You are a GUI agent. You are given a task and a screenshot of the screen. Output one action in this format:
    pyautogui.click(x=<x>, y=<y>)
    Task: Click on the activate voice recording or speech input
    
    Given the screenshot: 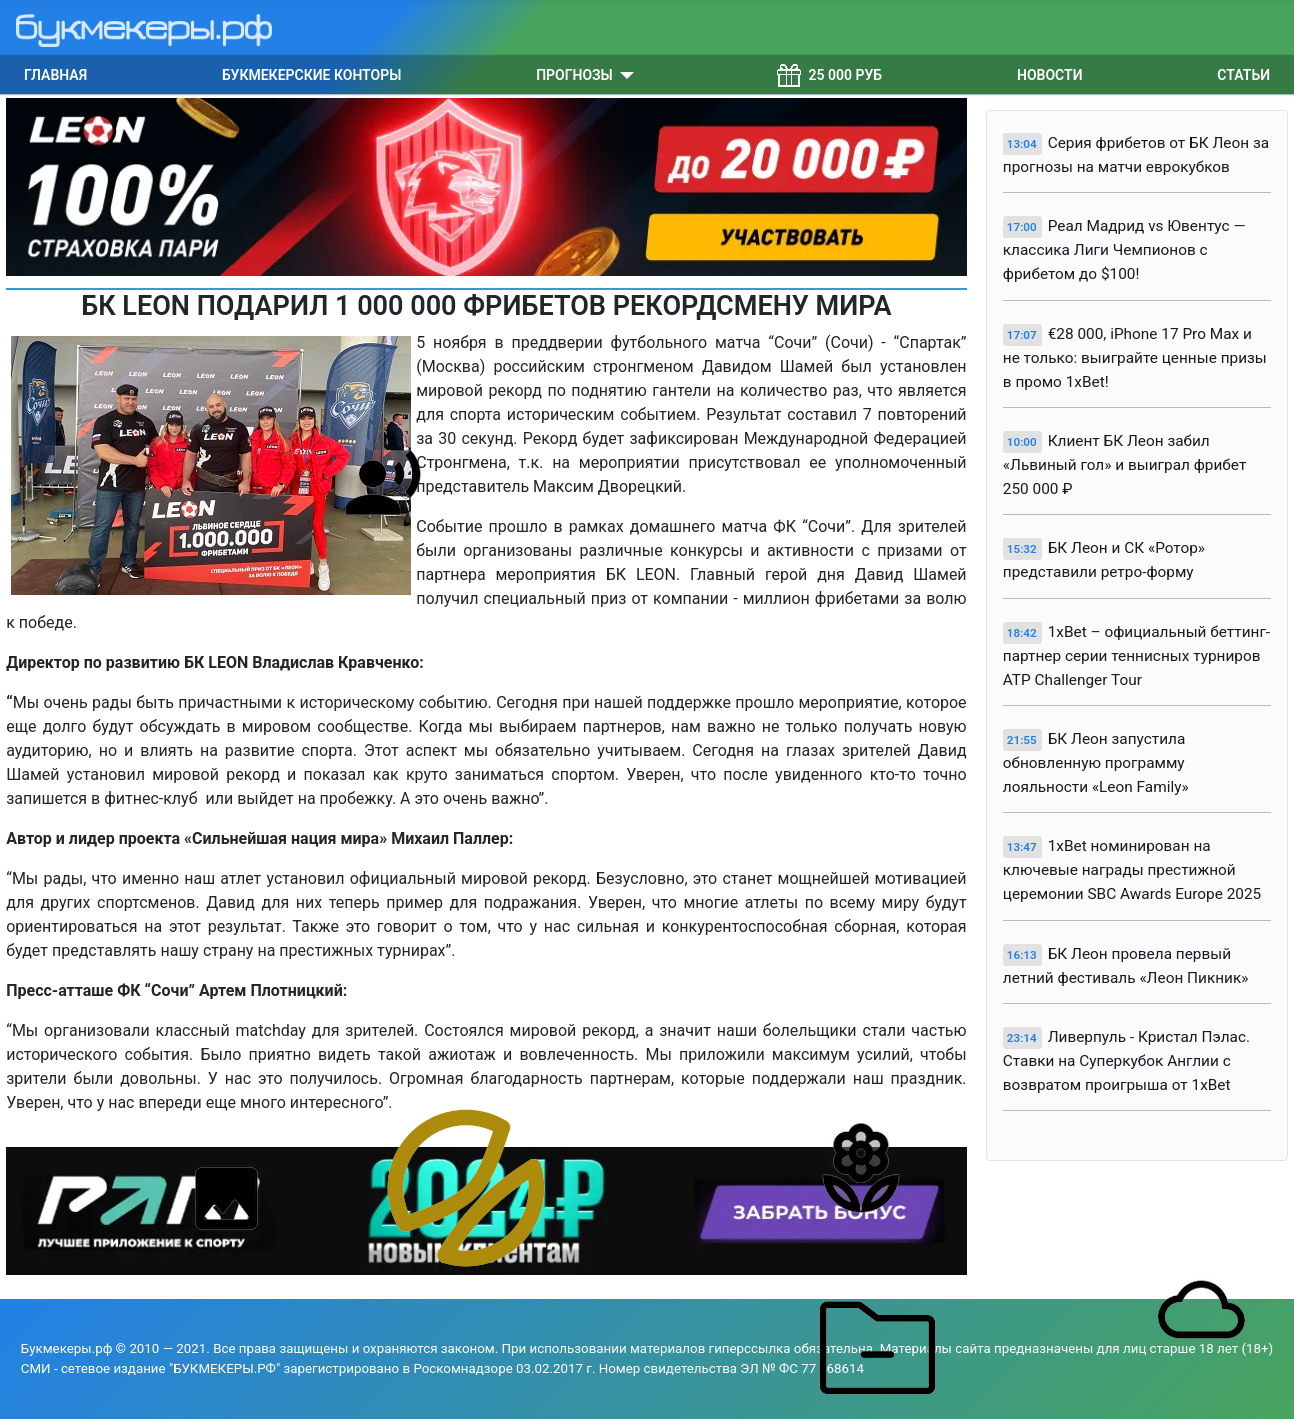 What is the action you would take?
    pyautogui.click(x=383, y=484)
    